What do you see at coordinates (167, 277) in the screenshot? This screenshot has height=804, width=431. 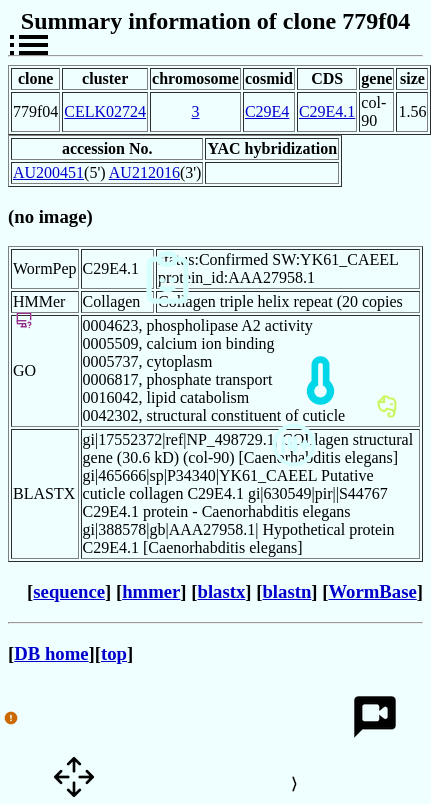 I see `view feedback or satisfaction survey` at bounding box center [167, 277].